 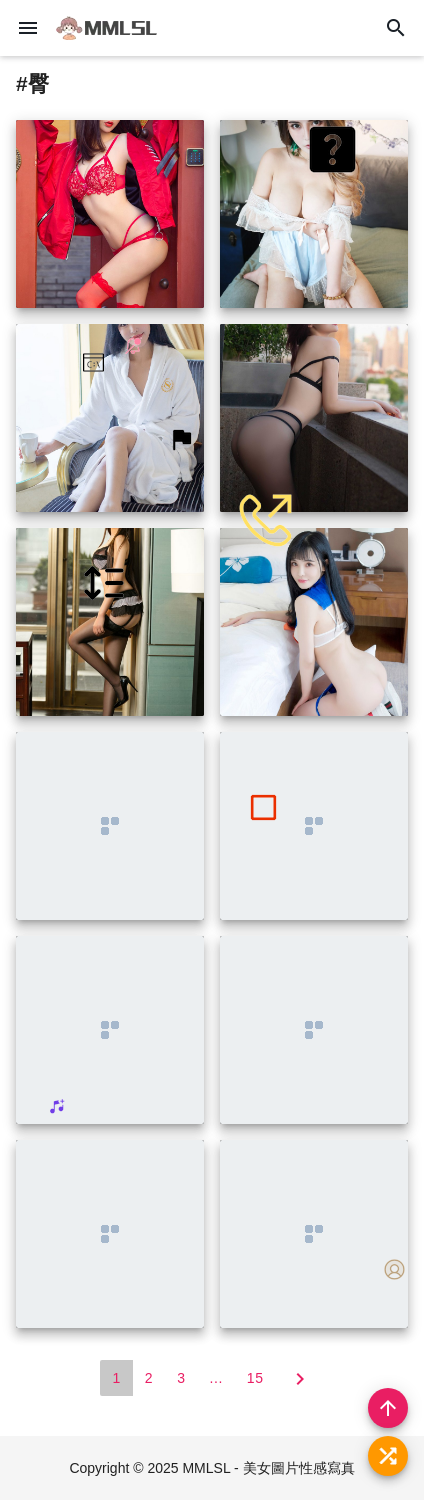 What do you see at coordinates (133, 346) in the screenshot?
I see `notifications are muted but unread alerts exist` at bounding box center [133, 346].